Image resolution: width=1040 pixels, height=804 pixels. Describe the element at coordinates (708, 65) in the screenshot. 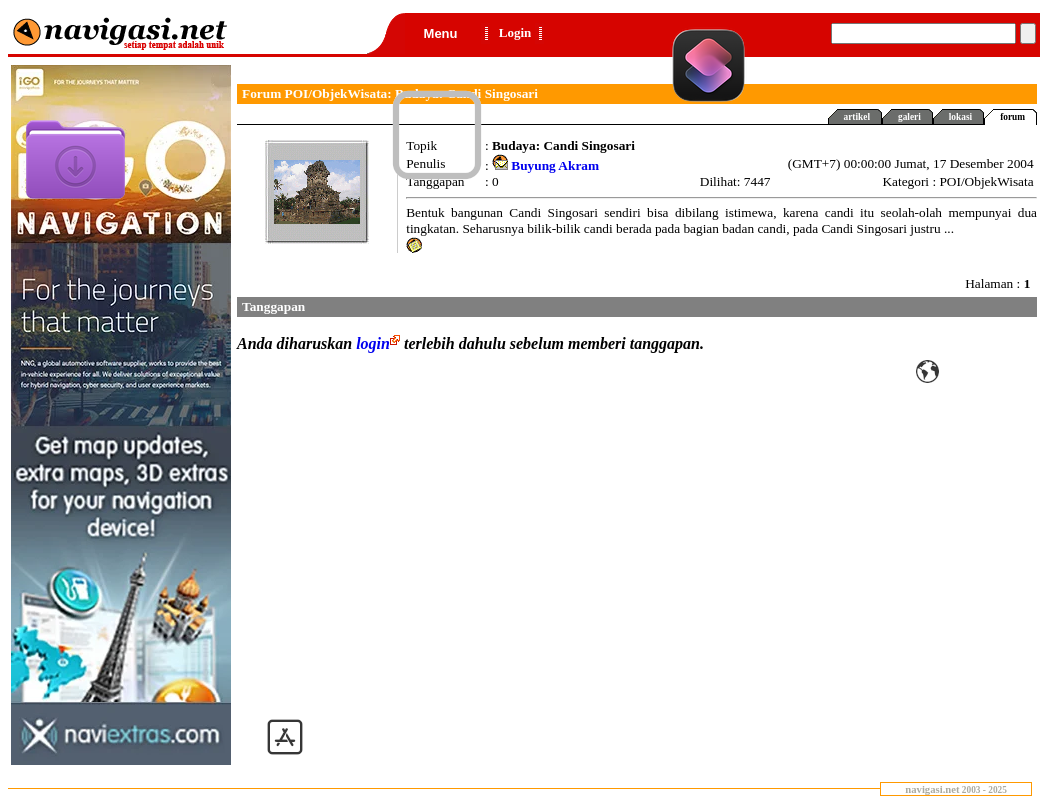

I see `open the shortcuts app` at that location.